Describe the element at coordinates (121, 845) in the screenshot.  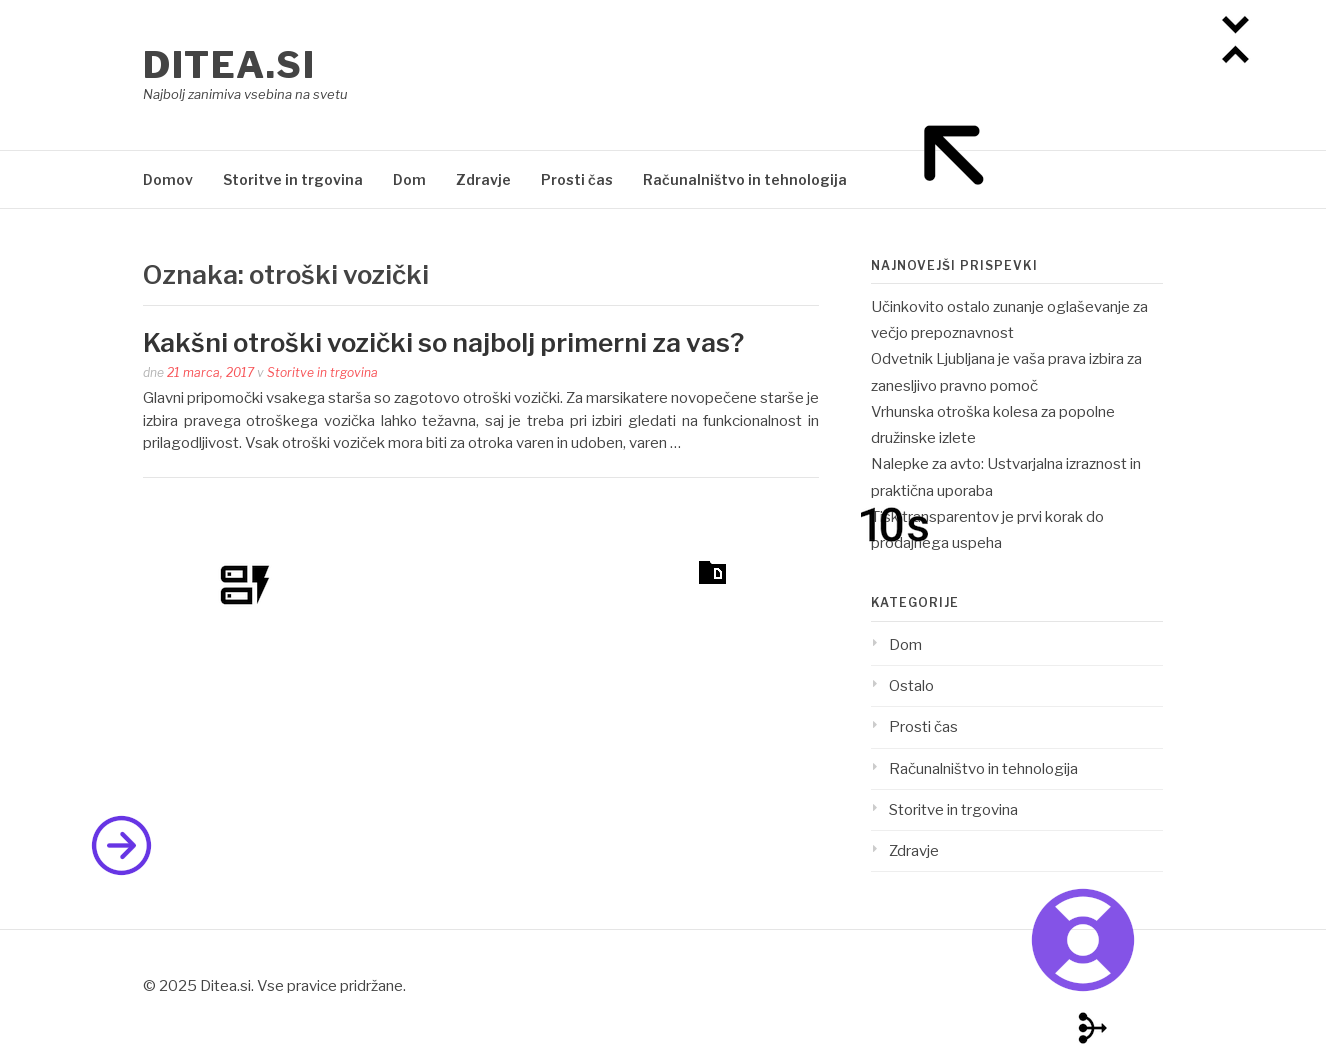
I see `proceed to the next step` at that location.